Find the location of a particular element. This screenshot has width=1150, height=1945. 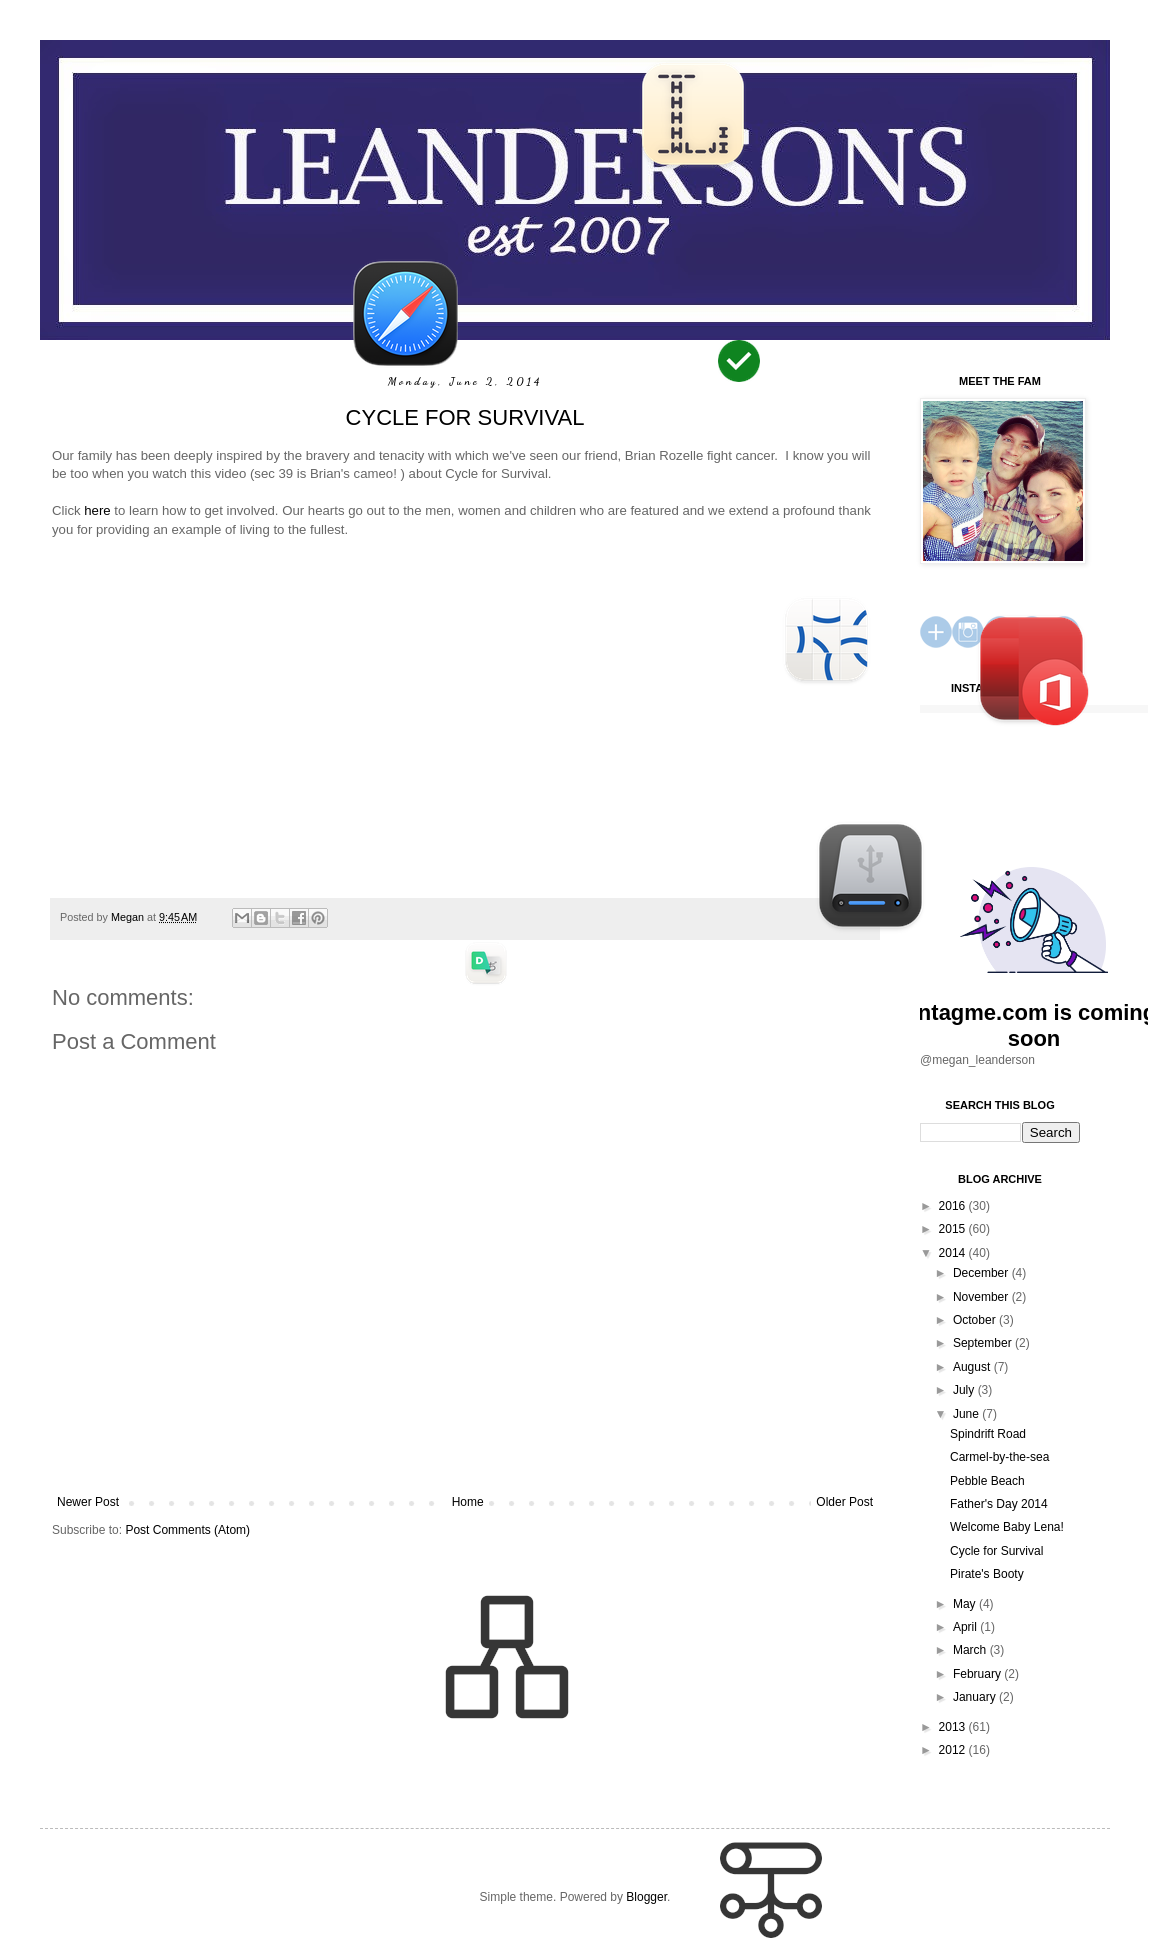

open letterpress text editor app is located at coordinates (693, 114).